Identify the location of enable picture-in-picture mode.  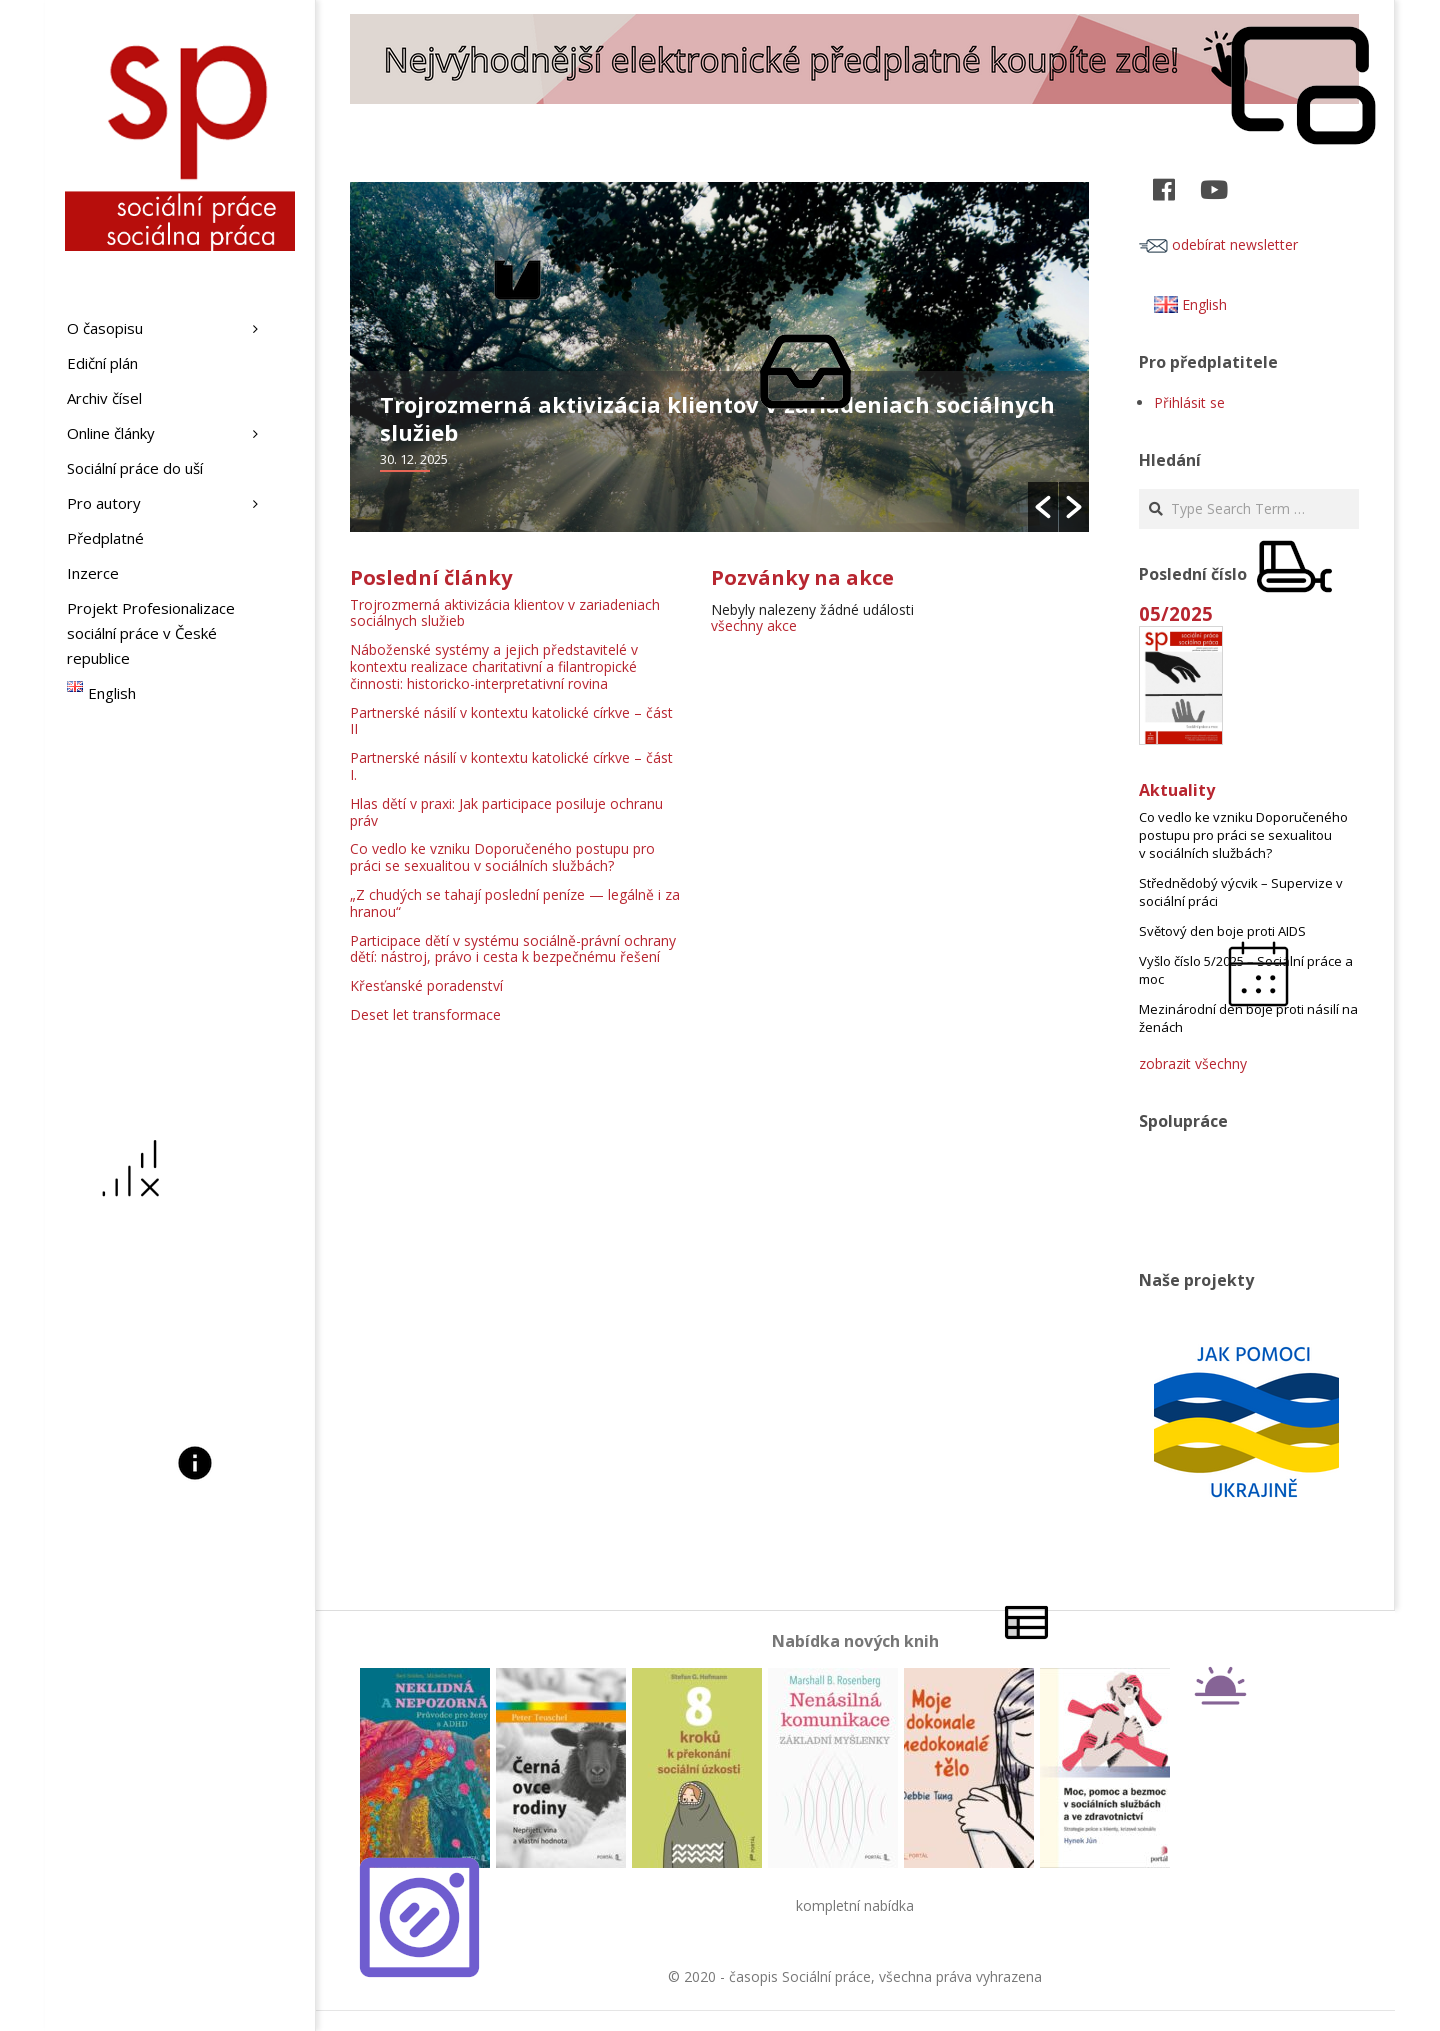
(1303, 85).